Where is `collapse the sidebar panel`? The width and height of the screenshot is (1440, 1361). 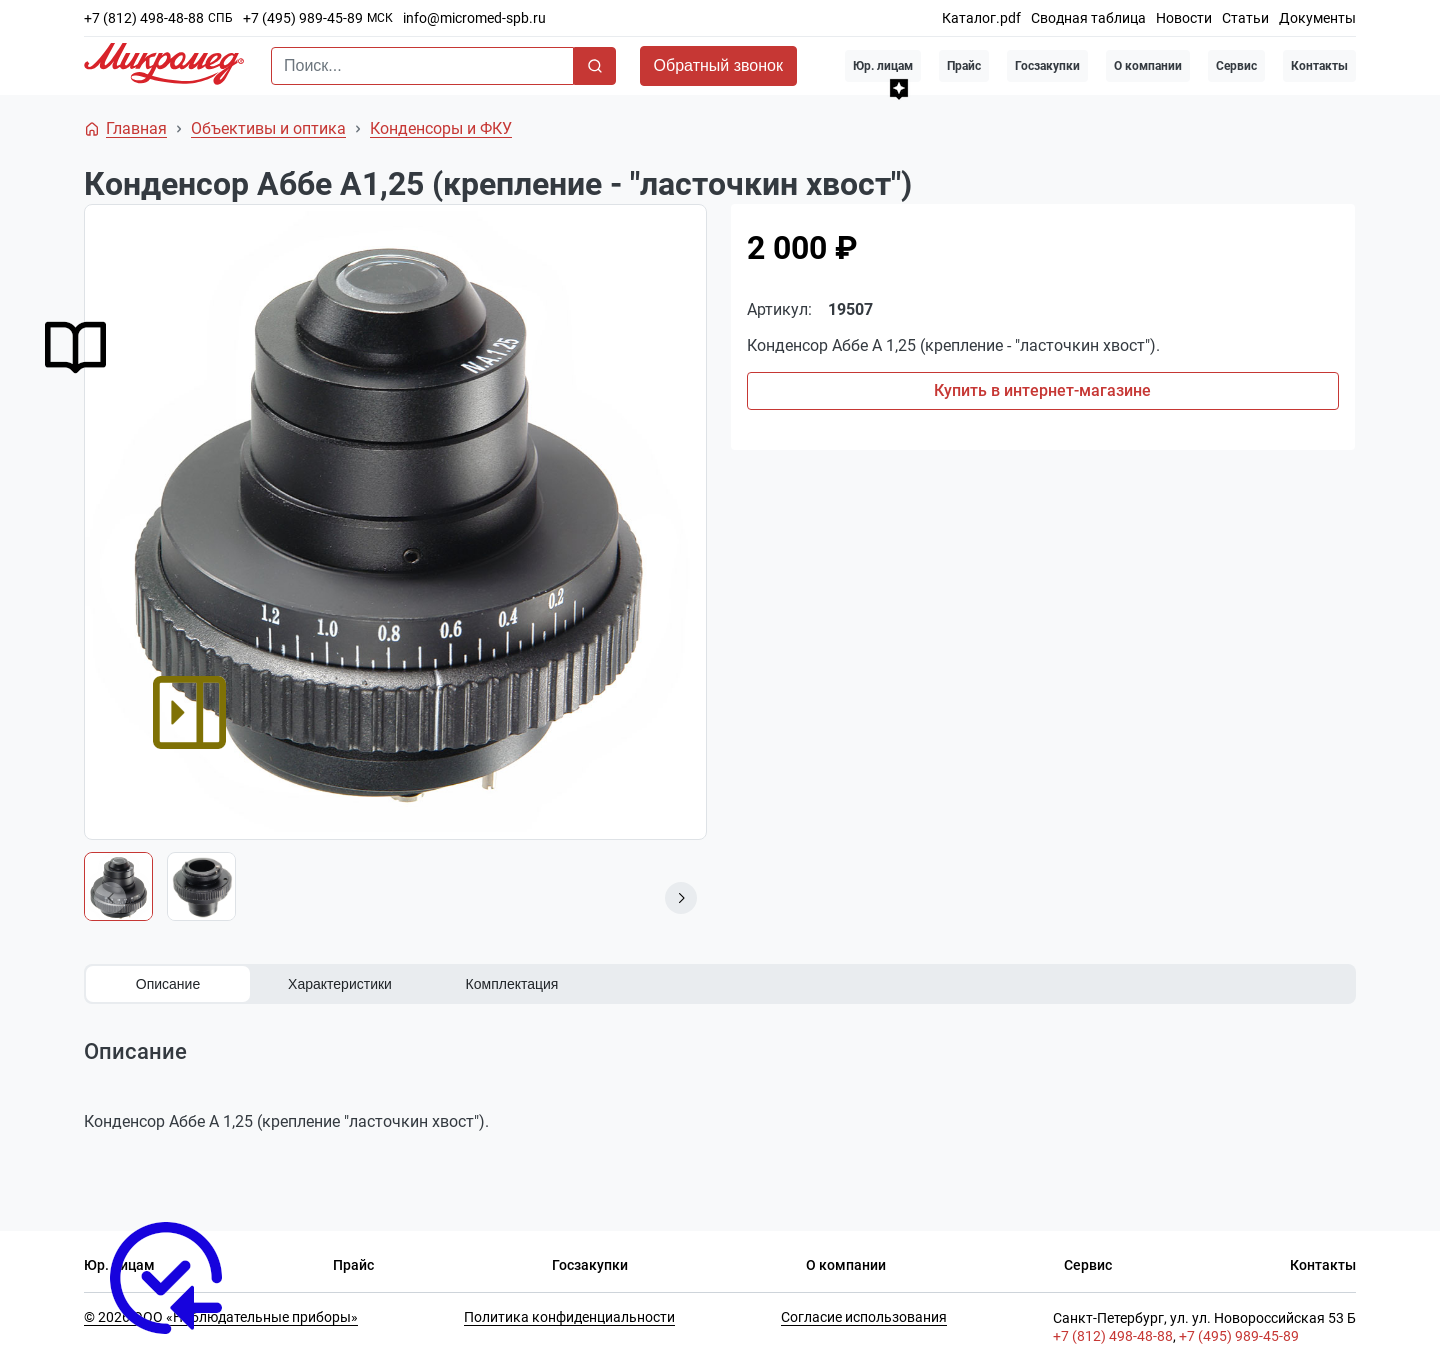 collapse the sidebar panel is located at coordinates (189, 712).